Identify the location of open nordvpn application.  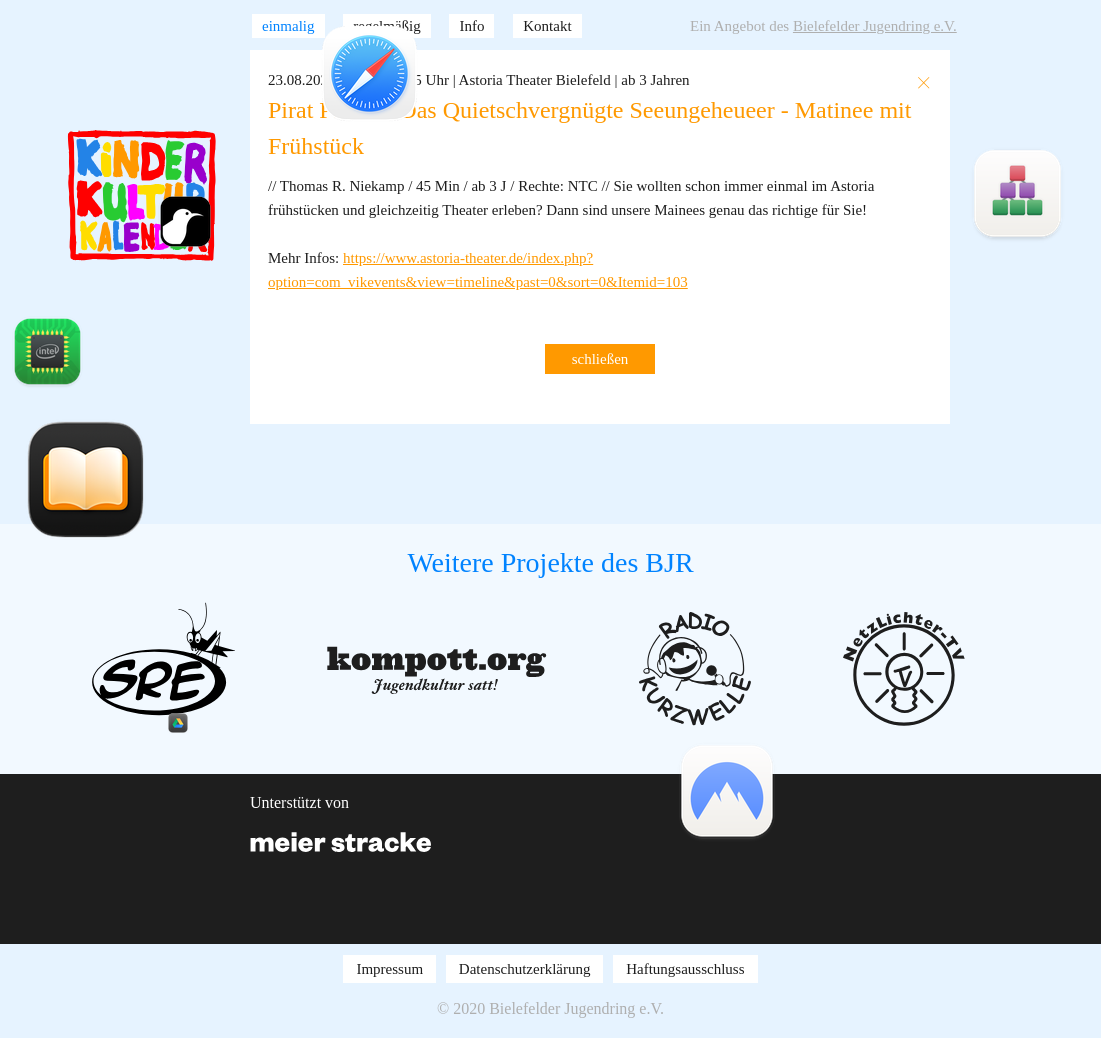
(727, 791).